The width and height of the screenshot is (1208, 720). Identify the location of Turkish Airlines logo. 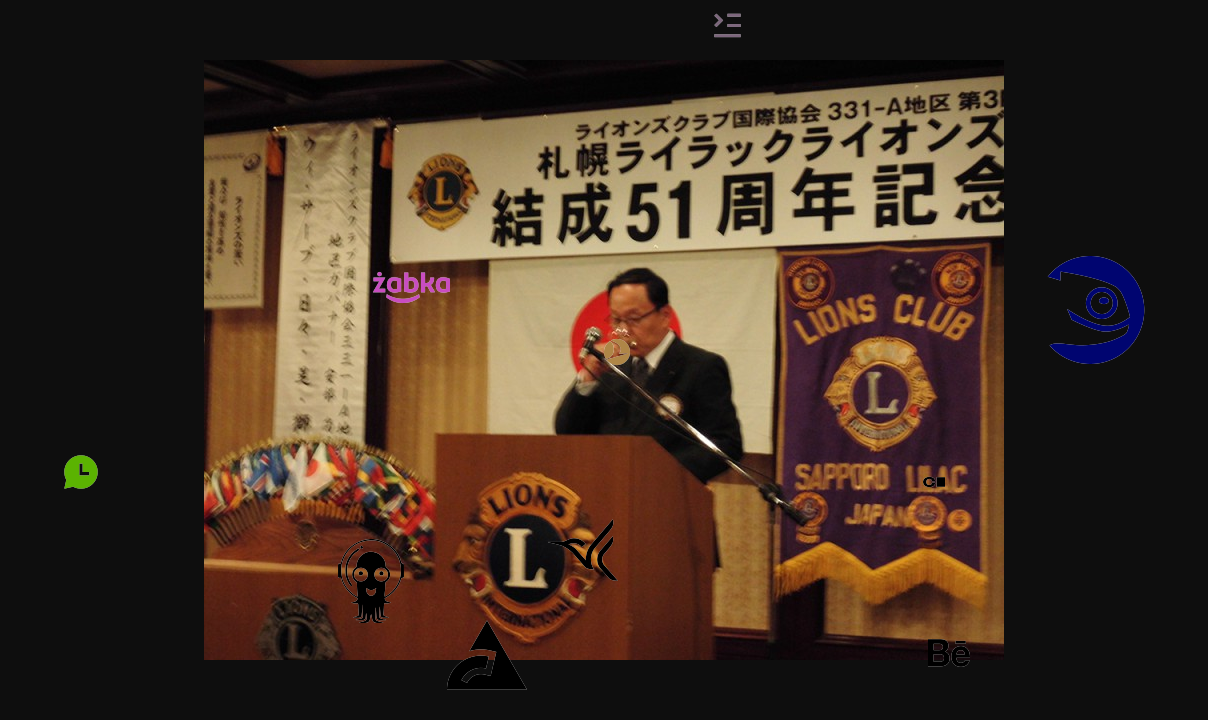
(617, 352).